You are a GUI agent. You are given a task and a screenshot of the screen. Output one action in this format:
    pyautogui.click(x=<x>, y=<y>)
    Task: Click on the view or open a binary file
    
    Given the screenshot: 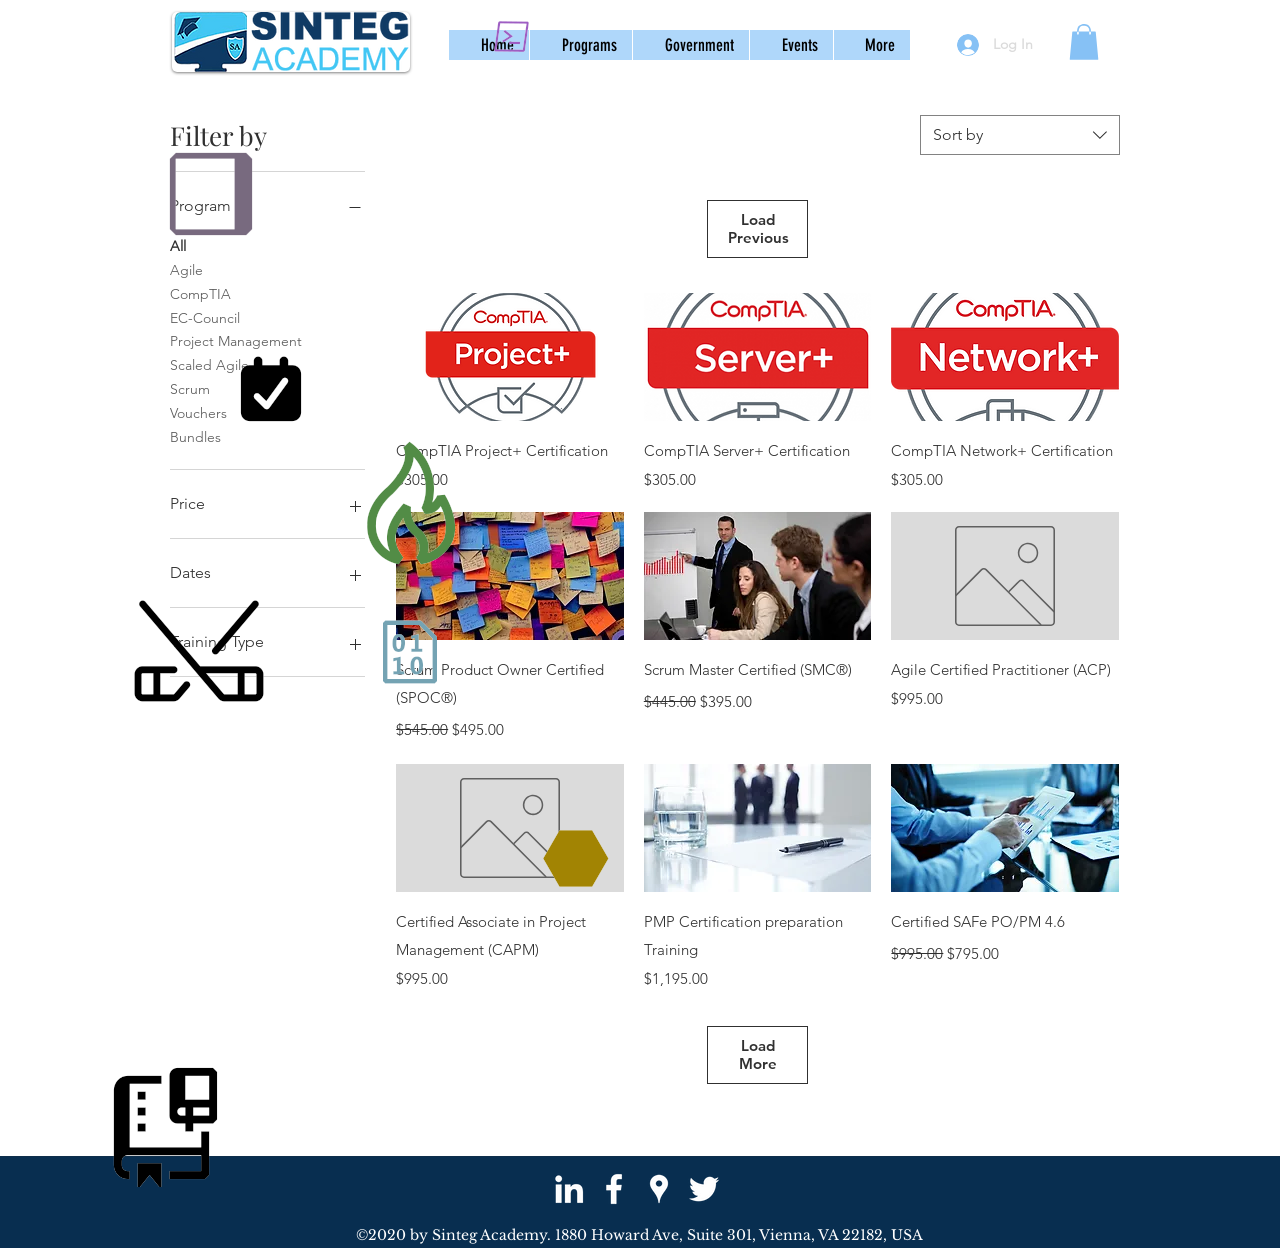 What is the action you would take?
    pyautogui.click(x=410, y=652)
    